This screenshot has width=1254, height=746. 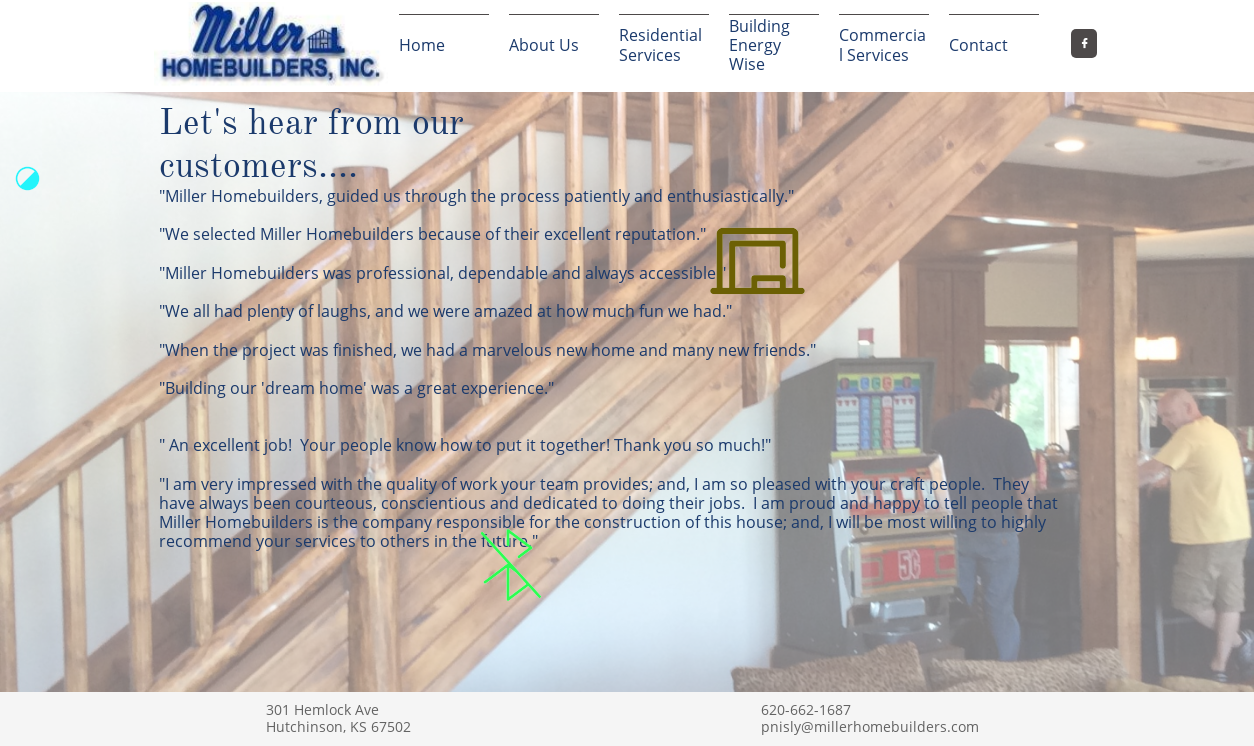 I want to click on toggle contrast or dark/light mode, so click(x=27, y=178).